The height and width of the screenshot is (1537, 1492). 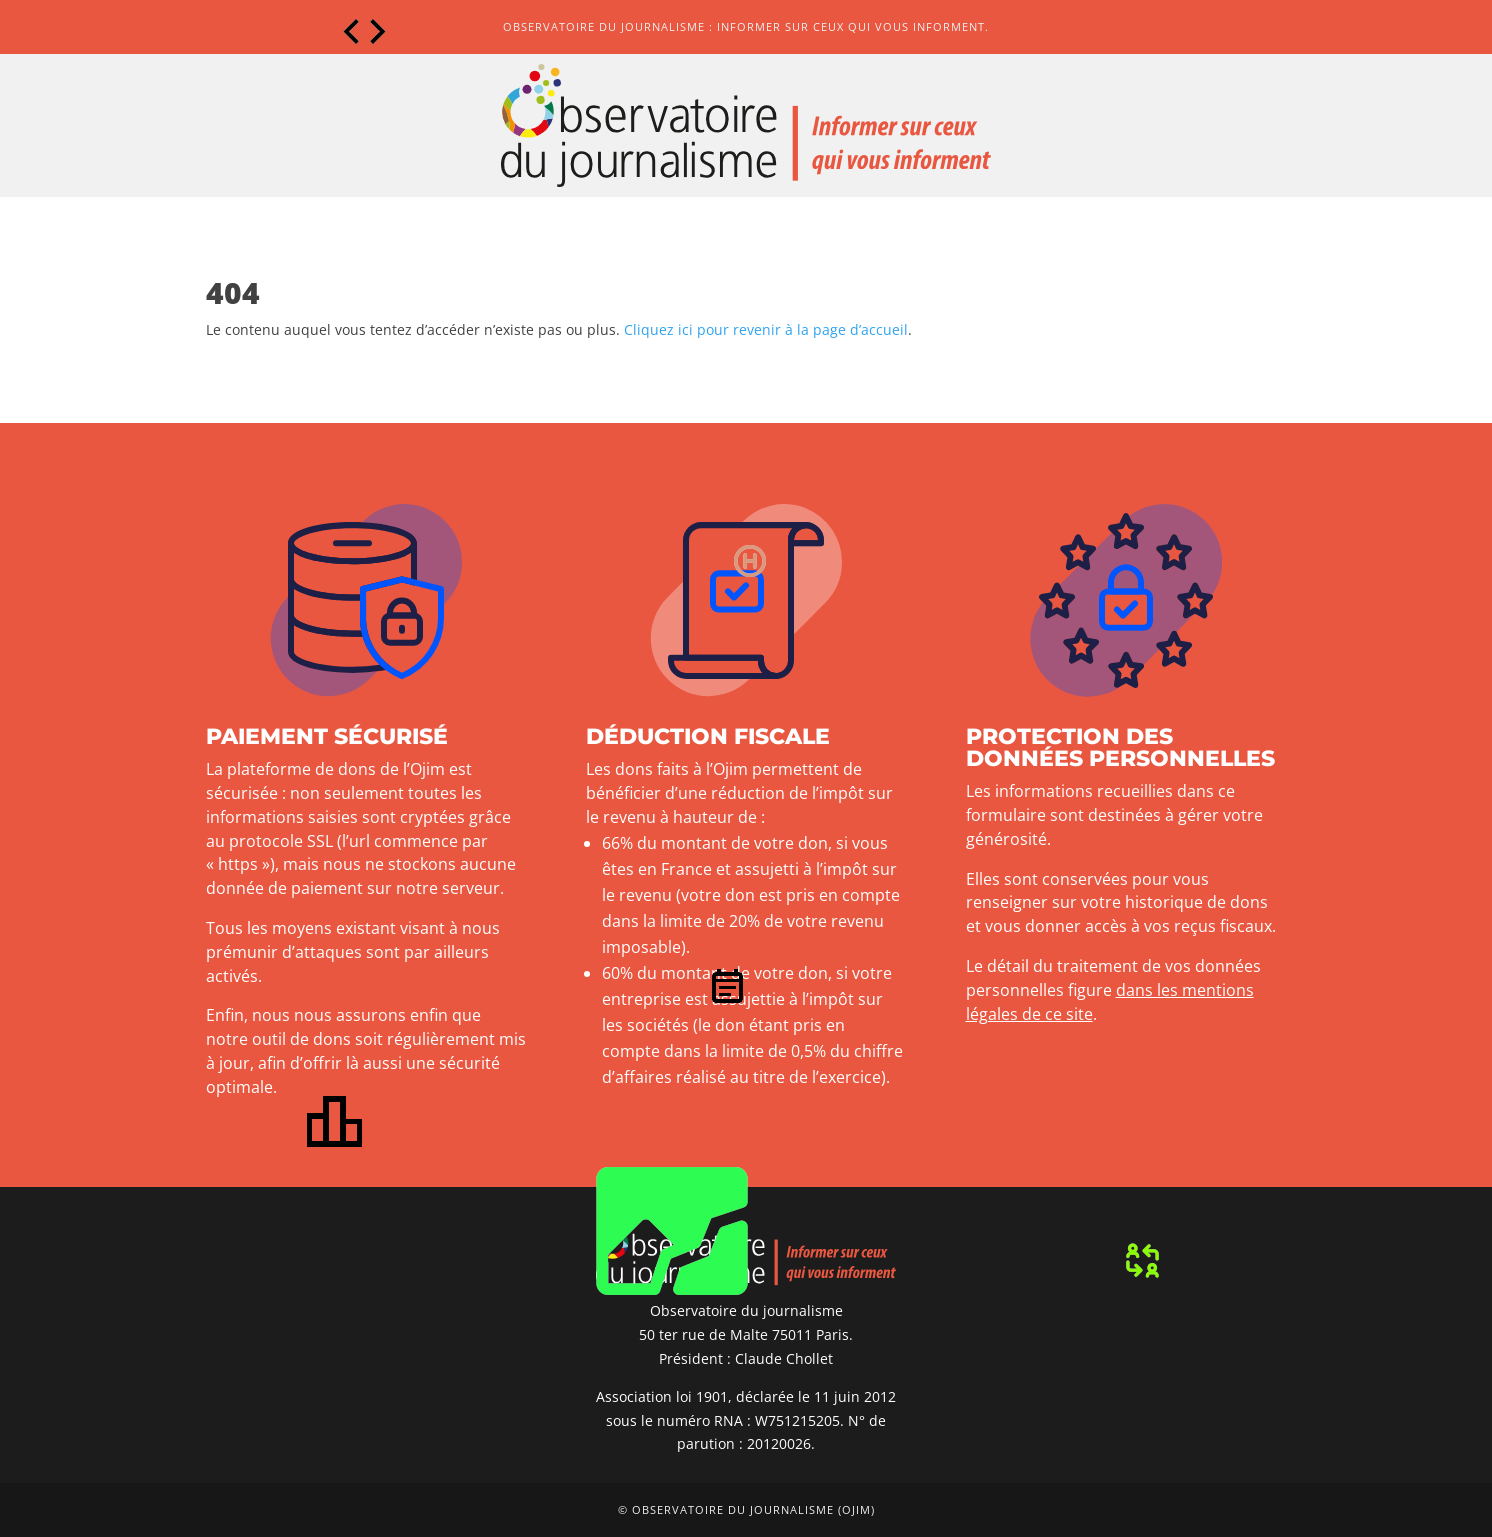 I want to click on indicates a broken or corrupted image file, so click(x=672, y=1231).